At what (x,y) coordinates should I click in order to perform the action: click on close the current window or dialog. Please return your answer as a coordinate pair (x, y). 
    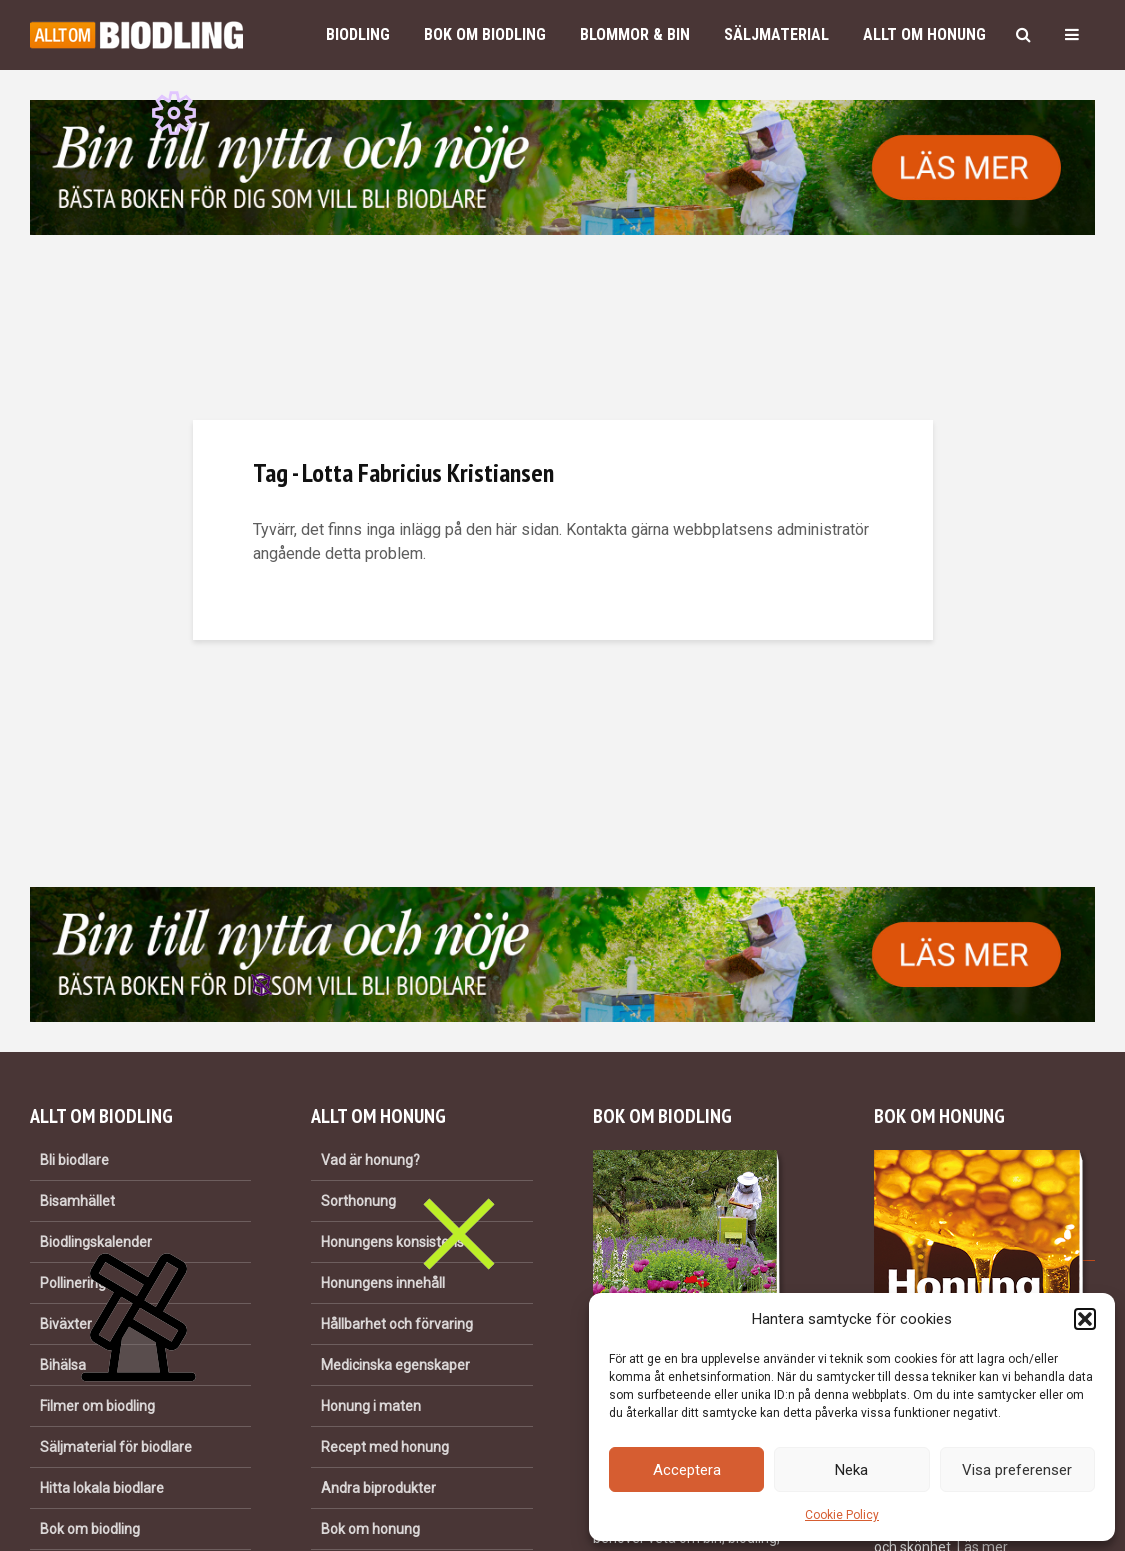
    Looking at the image, I should click on (459, 1234).